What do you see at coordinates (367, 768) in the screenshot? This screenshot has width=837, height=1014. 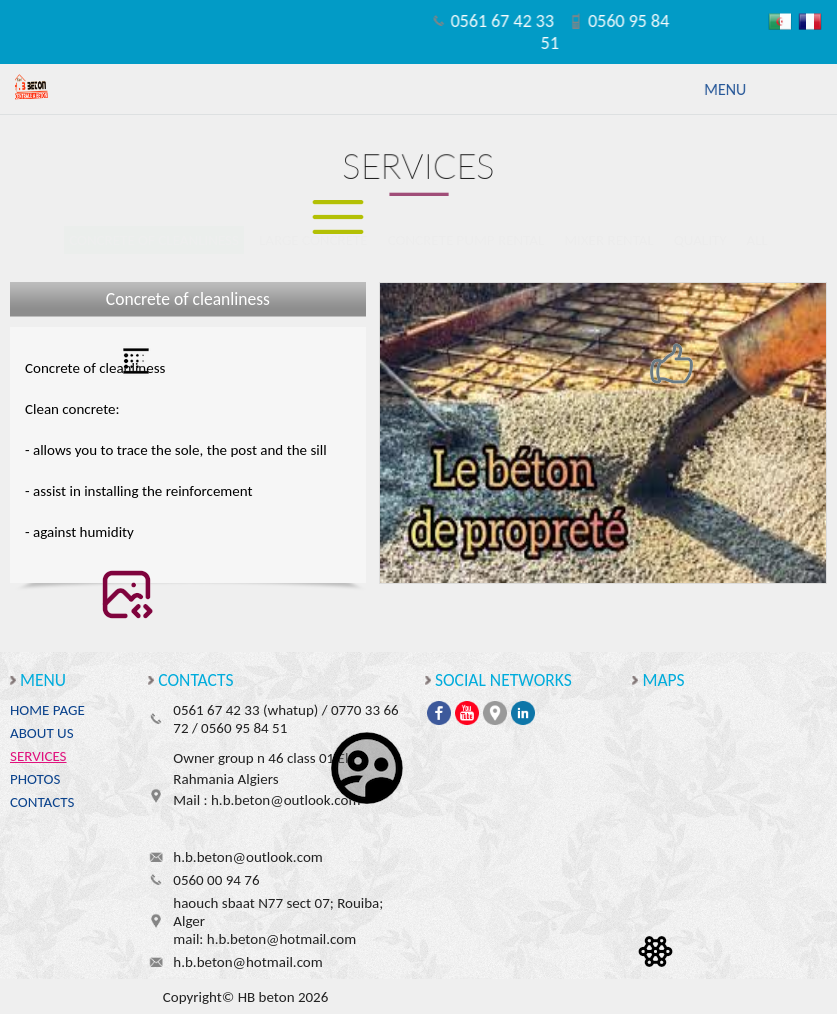 I see `view supervised or child accounts` at bounding box center [367, 768].